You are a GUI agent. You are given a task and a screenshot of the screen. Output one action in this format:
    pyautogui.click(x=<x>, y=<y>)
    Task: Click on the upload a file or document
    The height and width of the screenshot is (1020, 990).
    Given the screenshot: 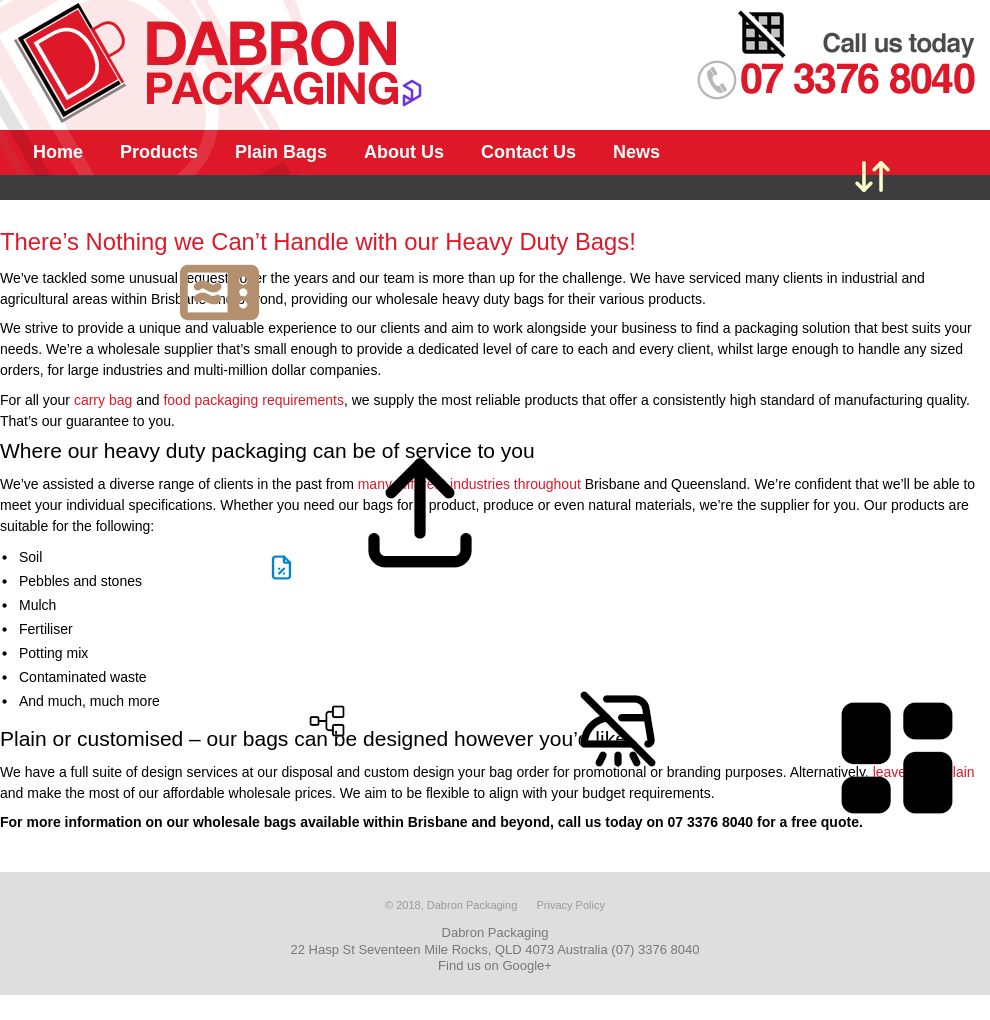 What is the action you would take?
    pyautogui.click(x=420, y=510)
    